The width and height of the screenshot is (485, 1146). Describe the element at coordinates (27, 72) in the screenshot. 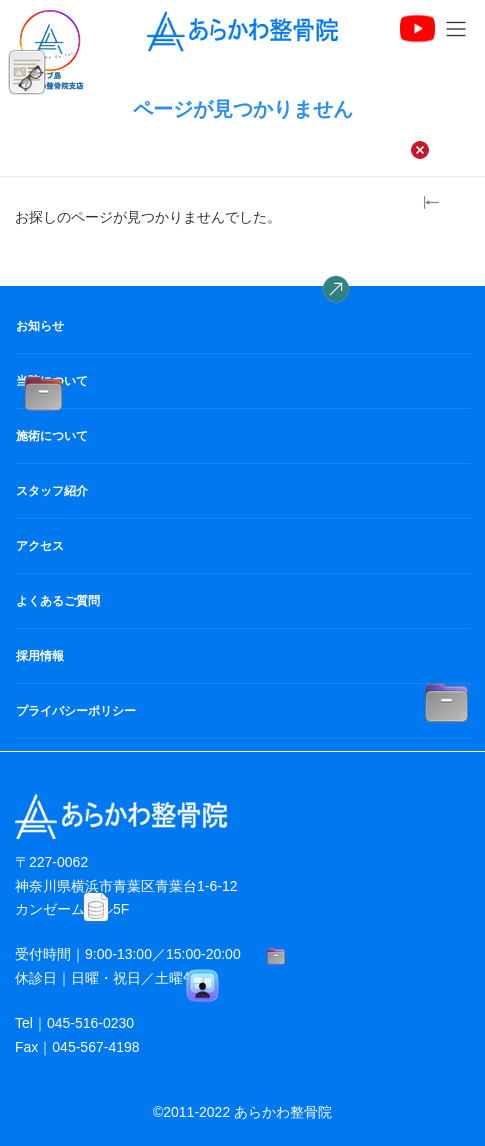

I see `open the documents app` at that location.